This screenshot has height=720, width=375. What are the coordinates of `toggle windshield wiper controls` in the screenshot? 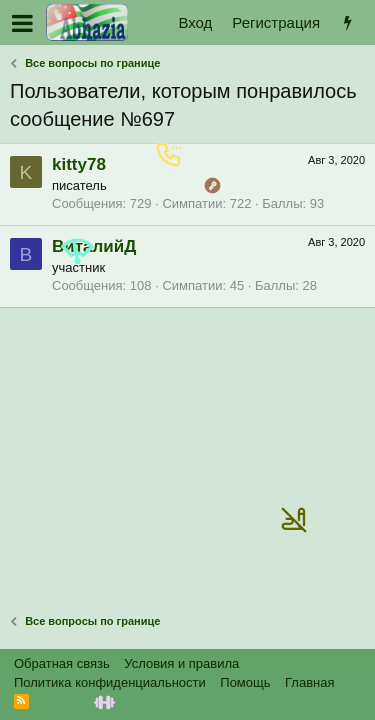 It's located at (77, 251).